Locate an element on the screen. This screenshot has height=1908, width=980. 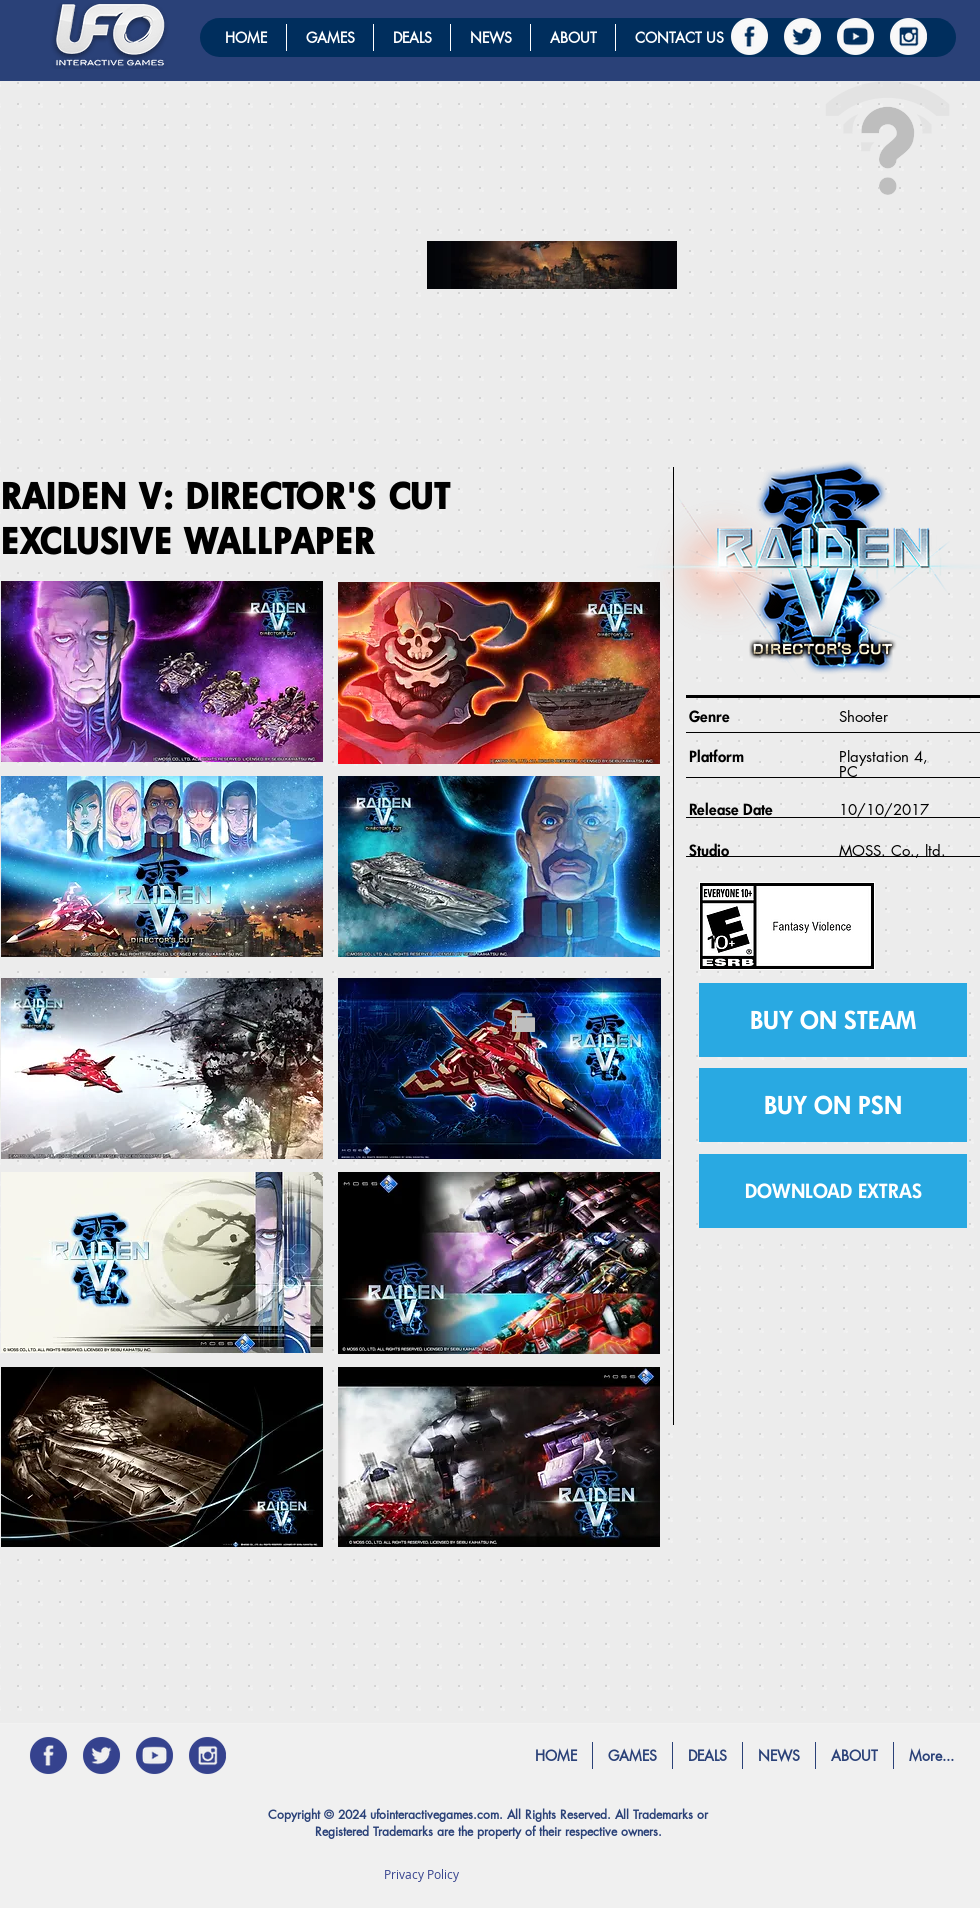
access desktop folder is located at coordinates (523, 1020).